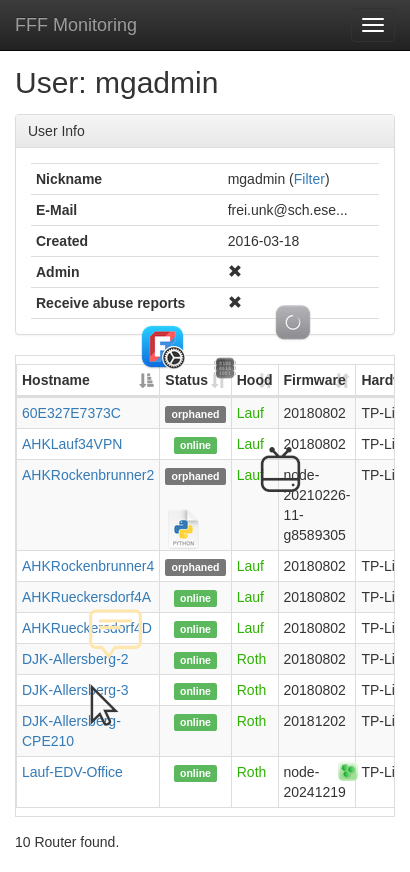 Image resolution: width=410 pixels, height=872 pixels. I want to click on cursor or pointer indicator, so click(105, 705).